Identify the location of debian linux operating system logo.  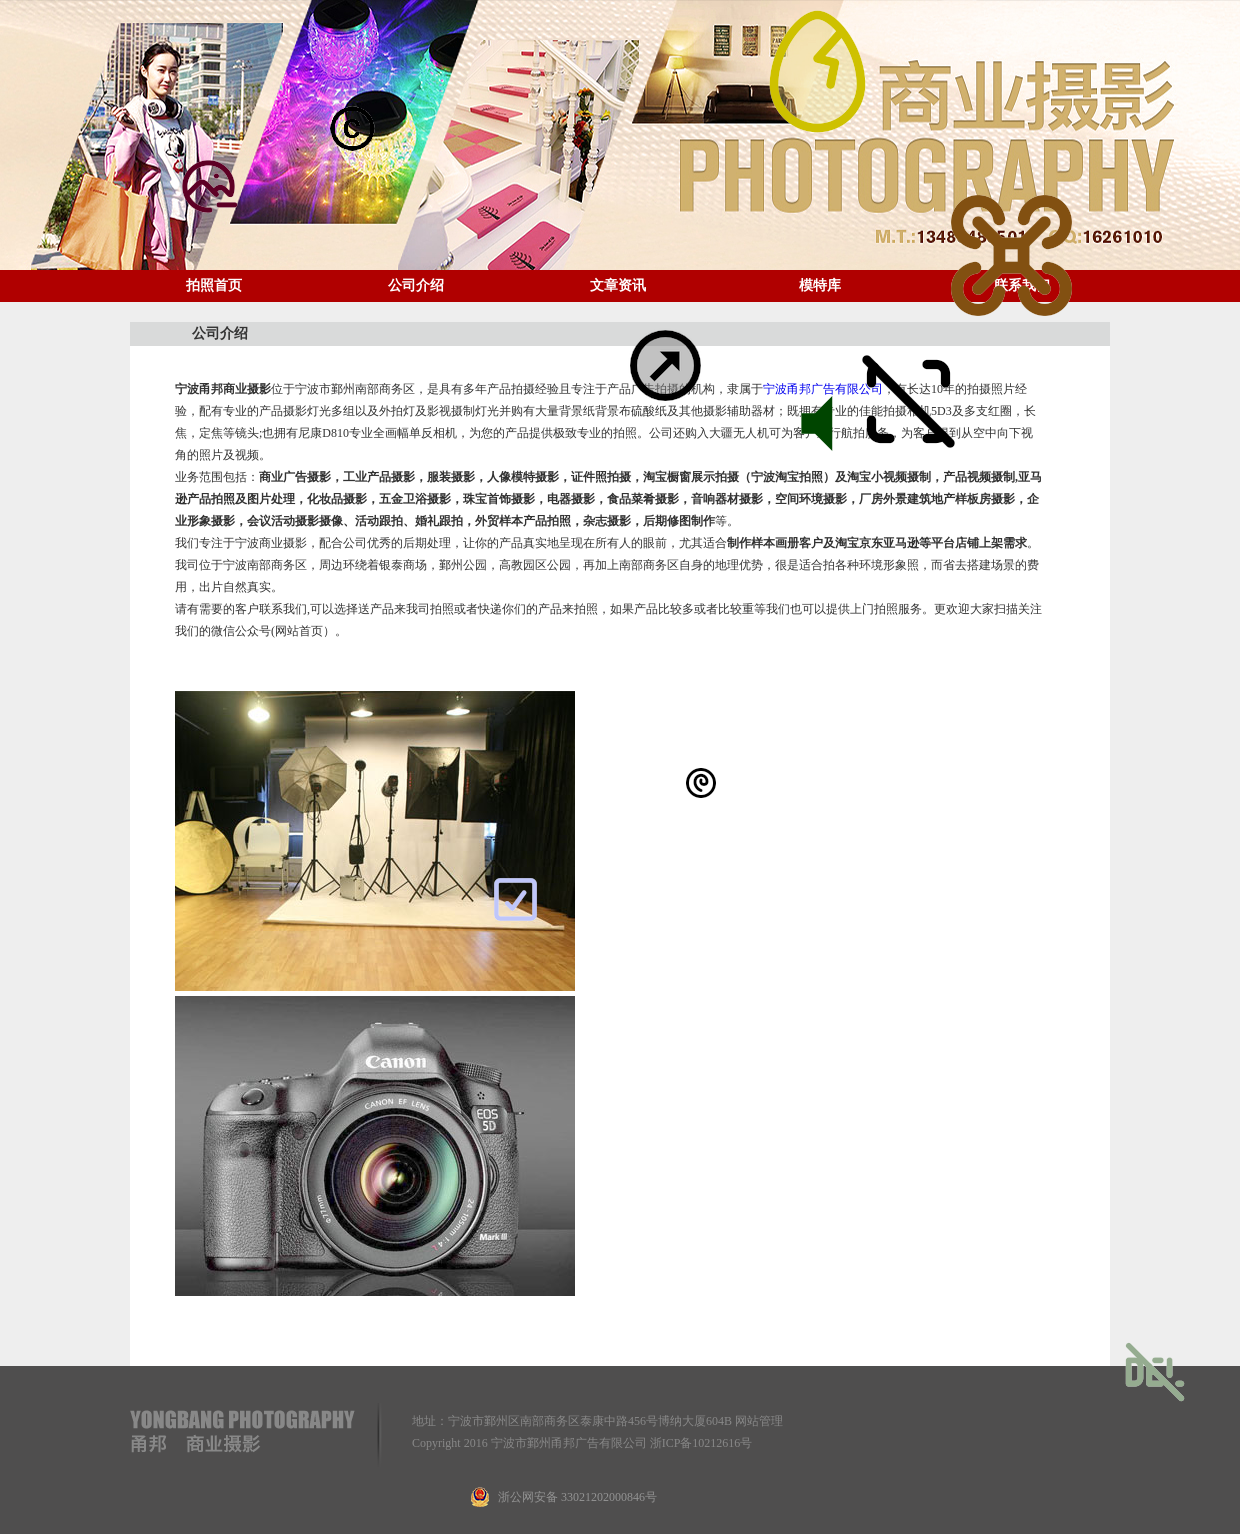
(701, 783).